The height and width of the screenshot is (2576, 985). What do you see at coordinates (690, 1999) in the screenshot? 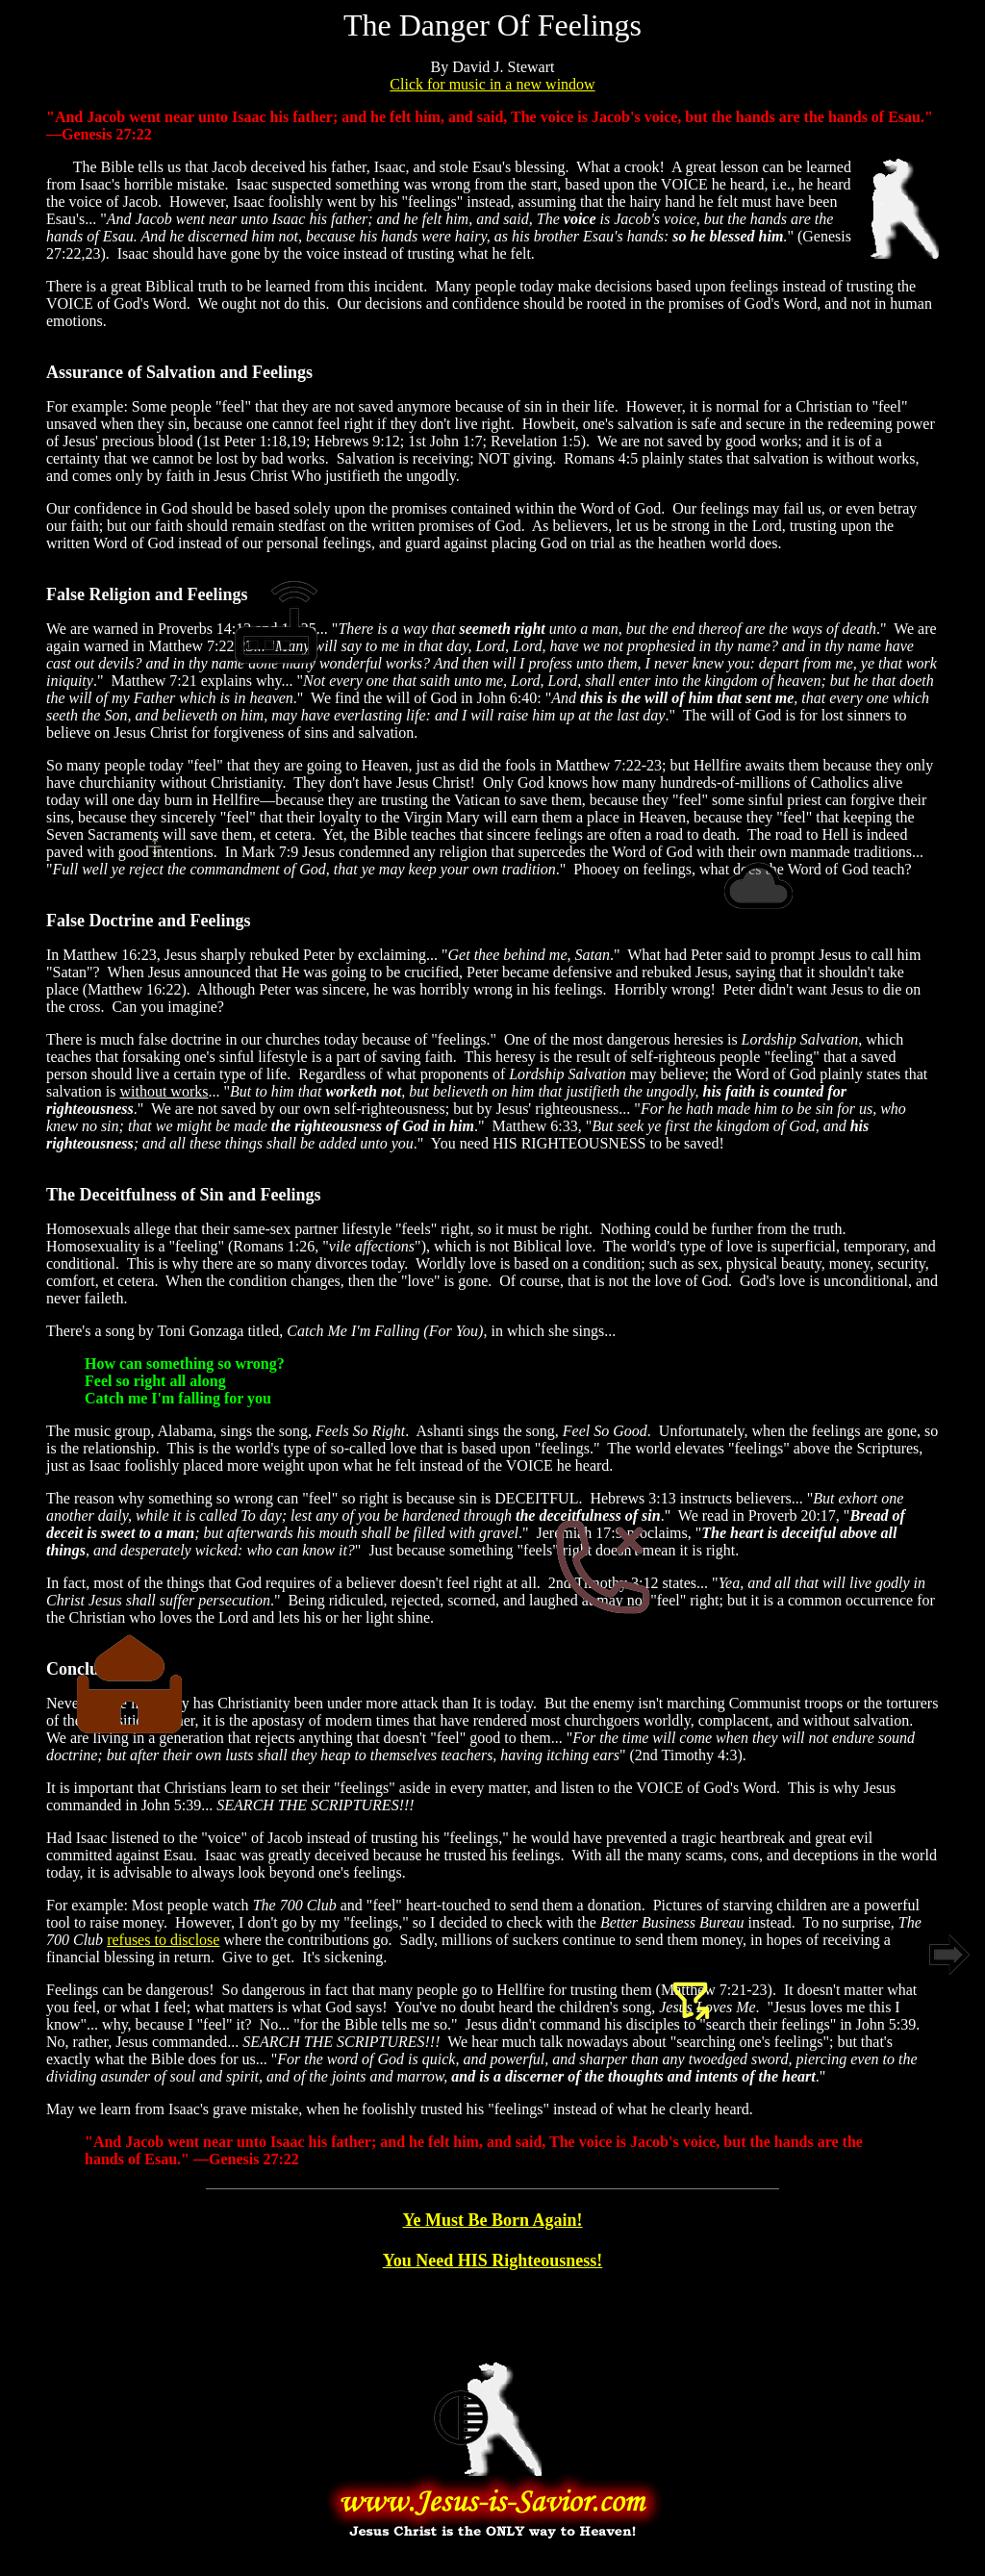
I see `share current filter settings` at bounding box center [690, 1999].